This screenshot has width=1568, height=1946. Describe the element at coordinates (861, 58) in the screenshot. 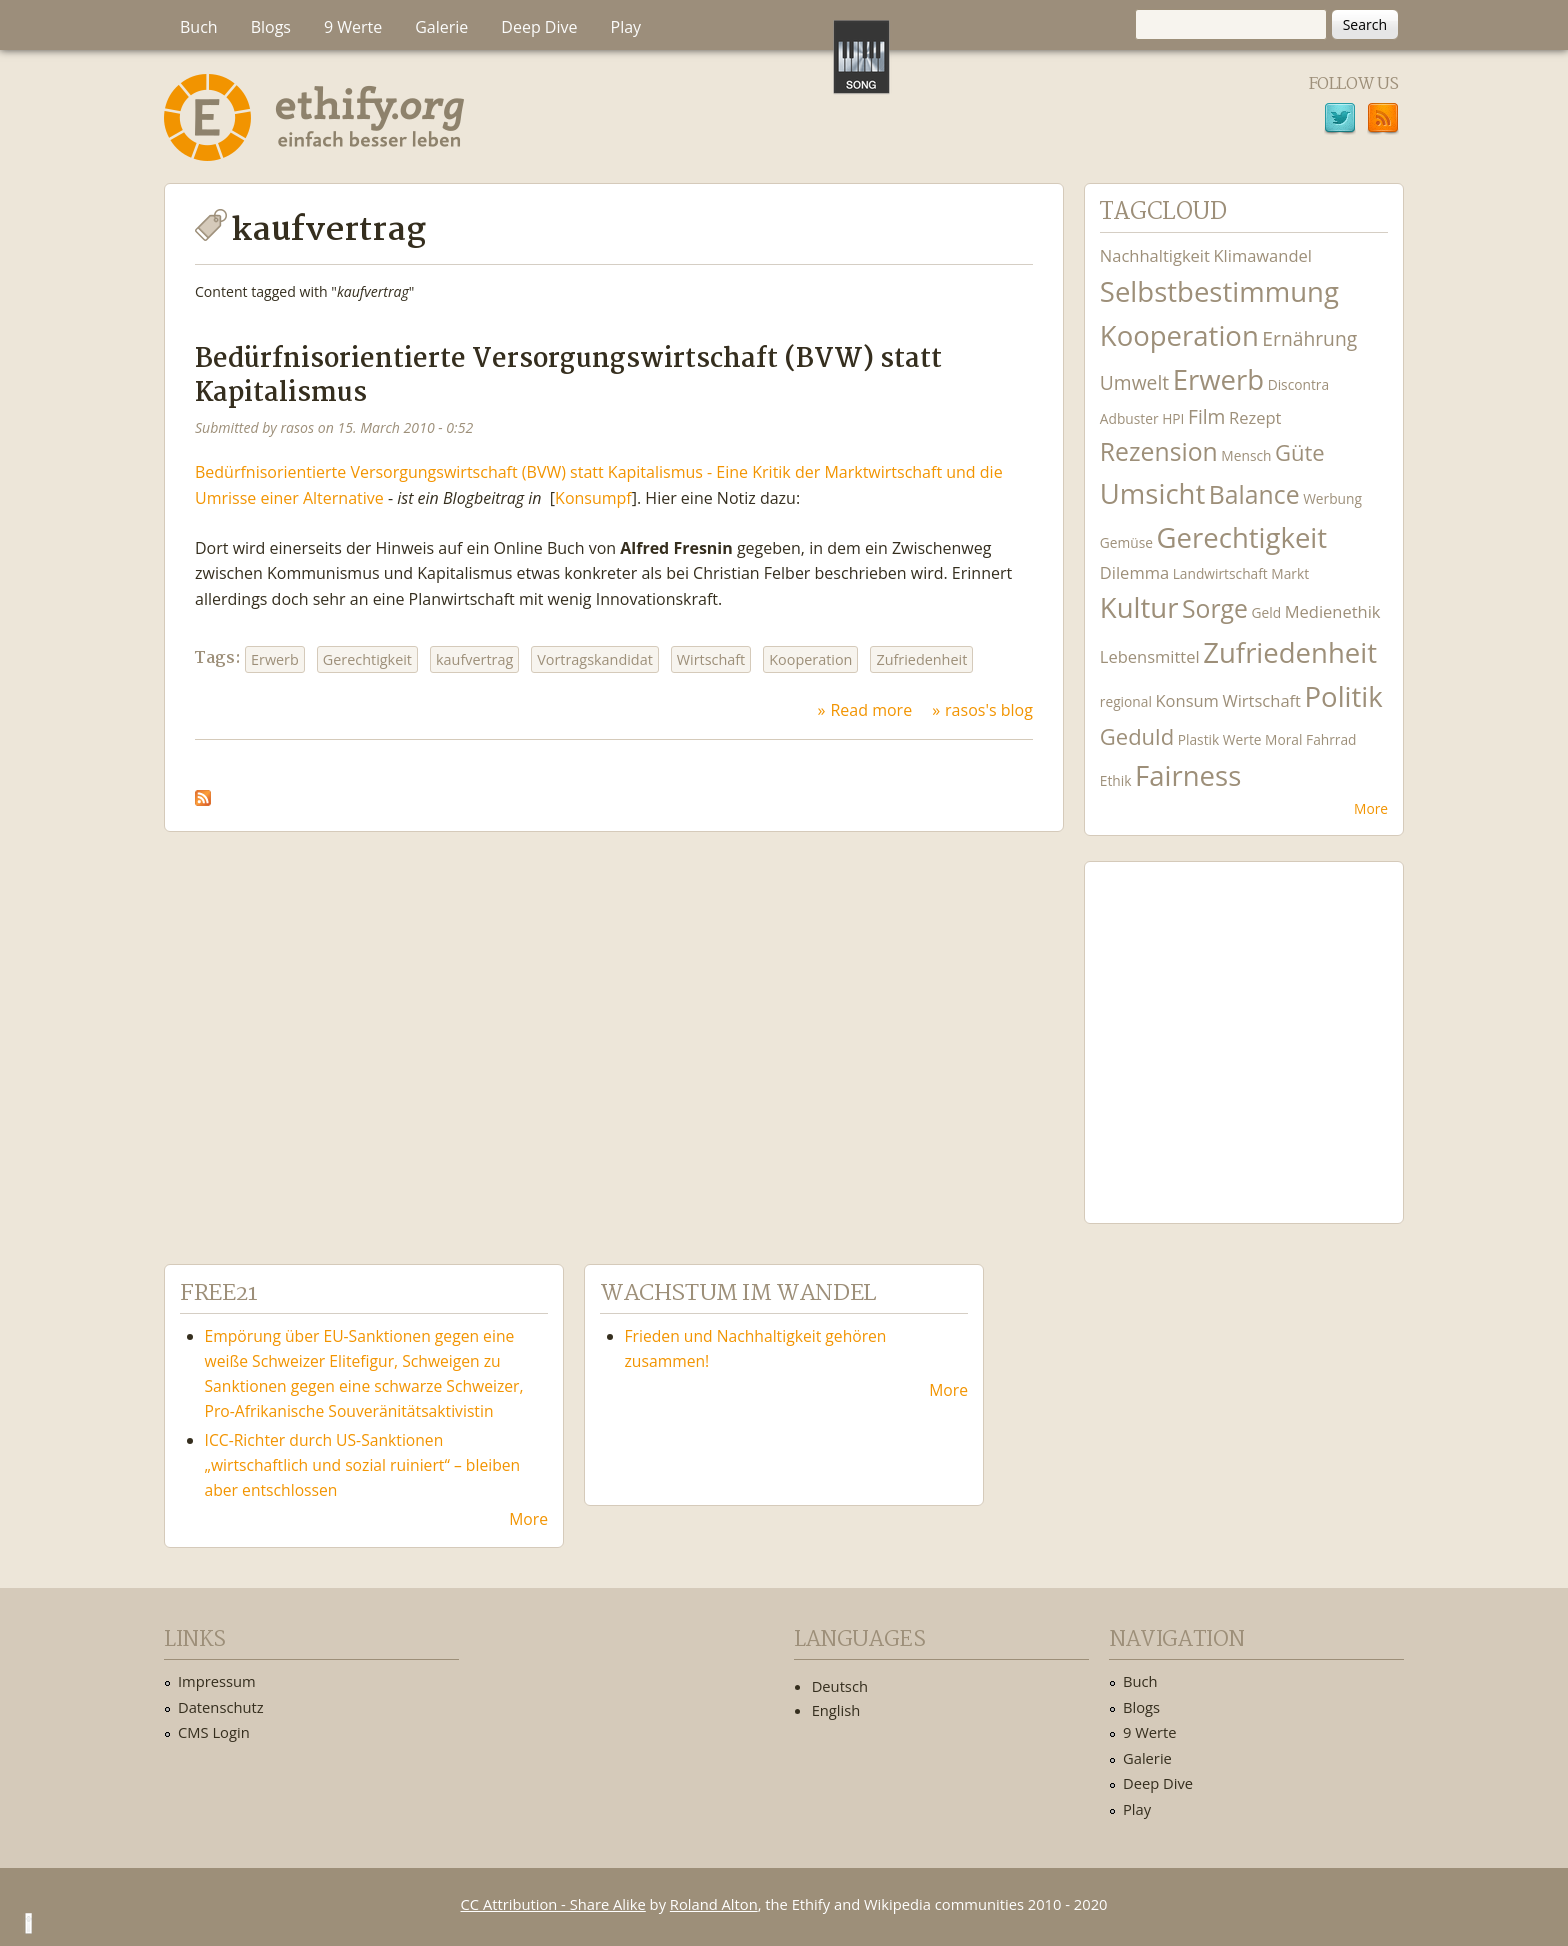

I see `open a song file in GarageBand` at that location.